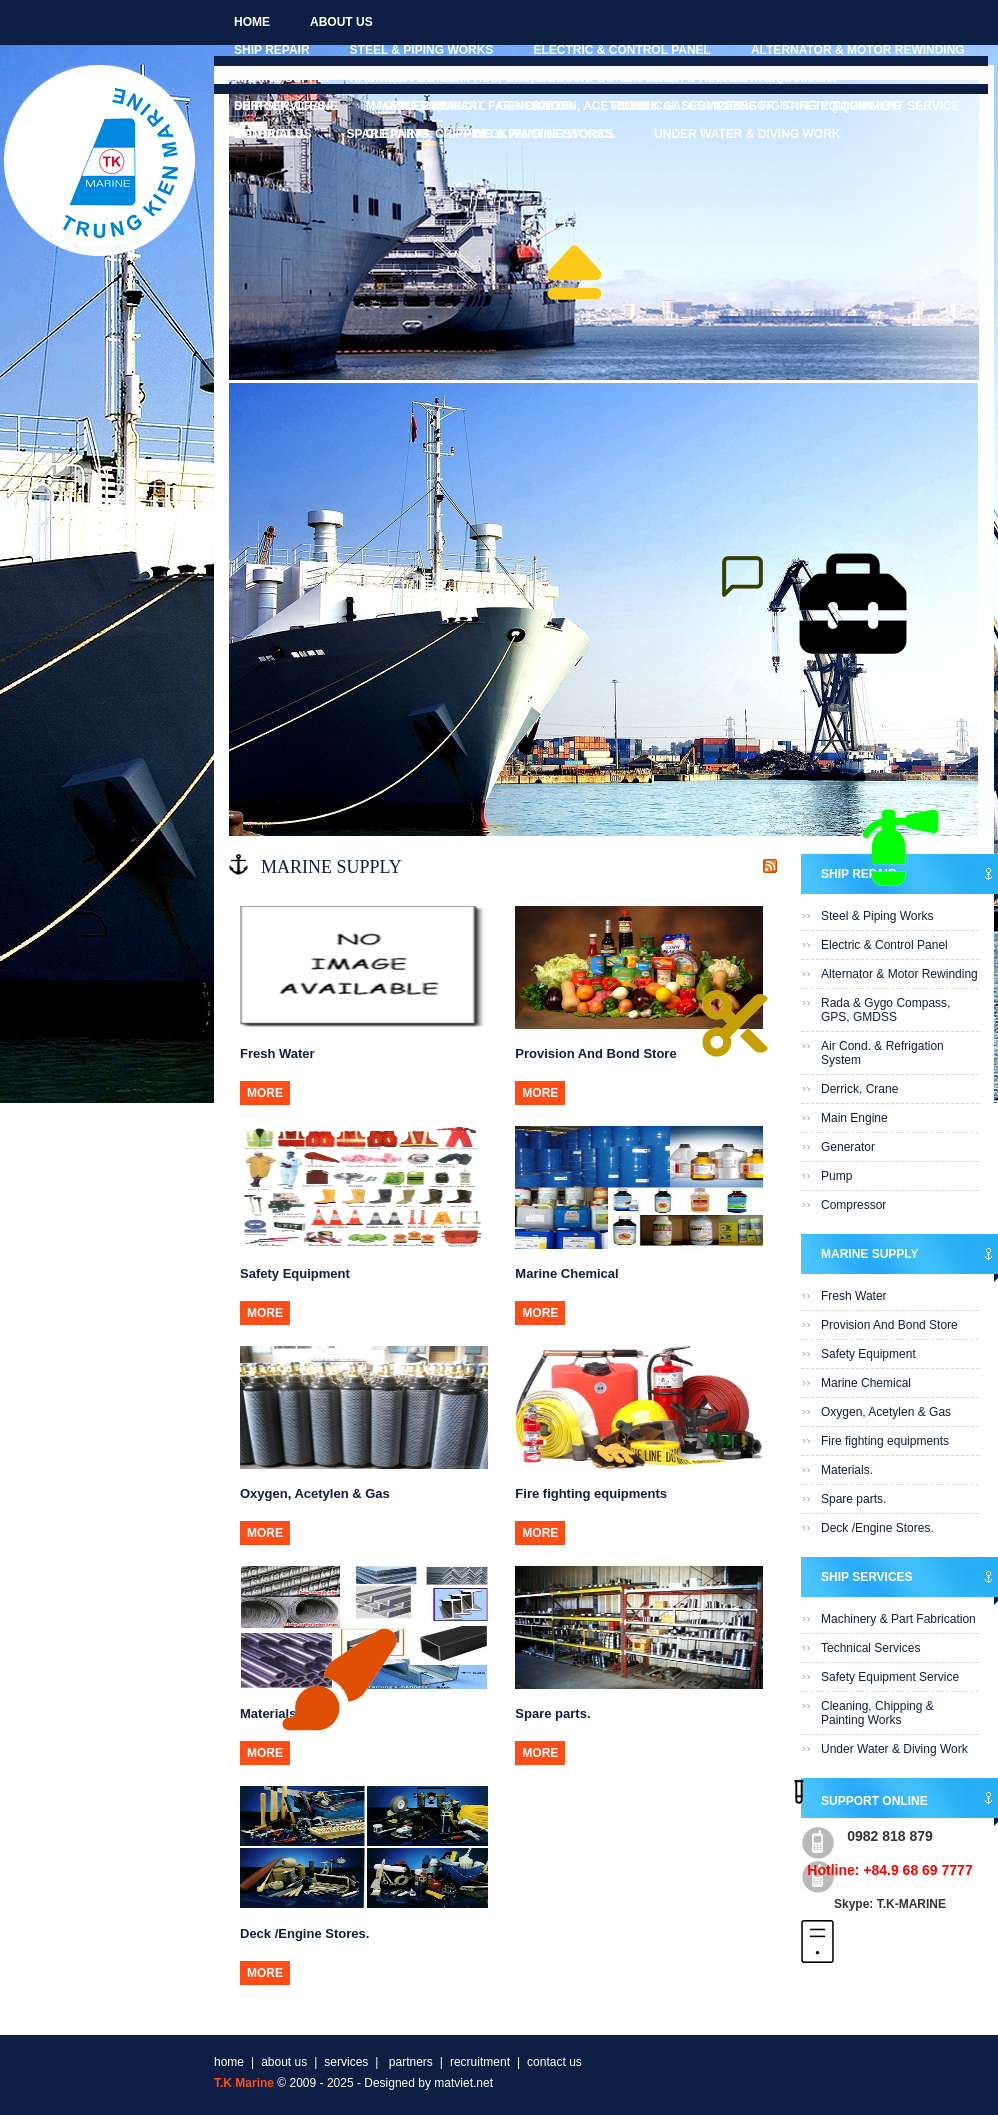  I want to click on access experimental or beta features, so click(799, 1792).